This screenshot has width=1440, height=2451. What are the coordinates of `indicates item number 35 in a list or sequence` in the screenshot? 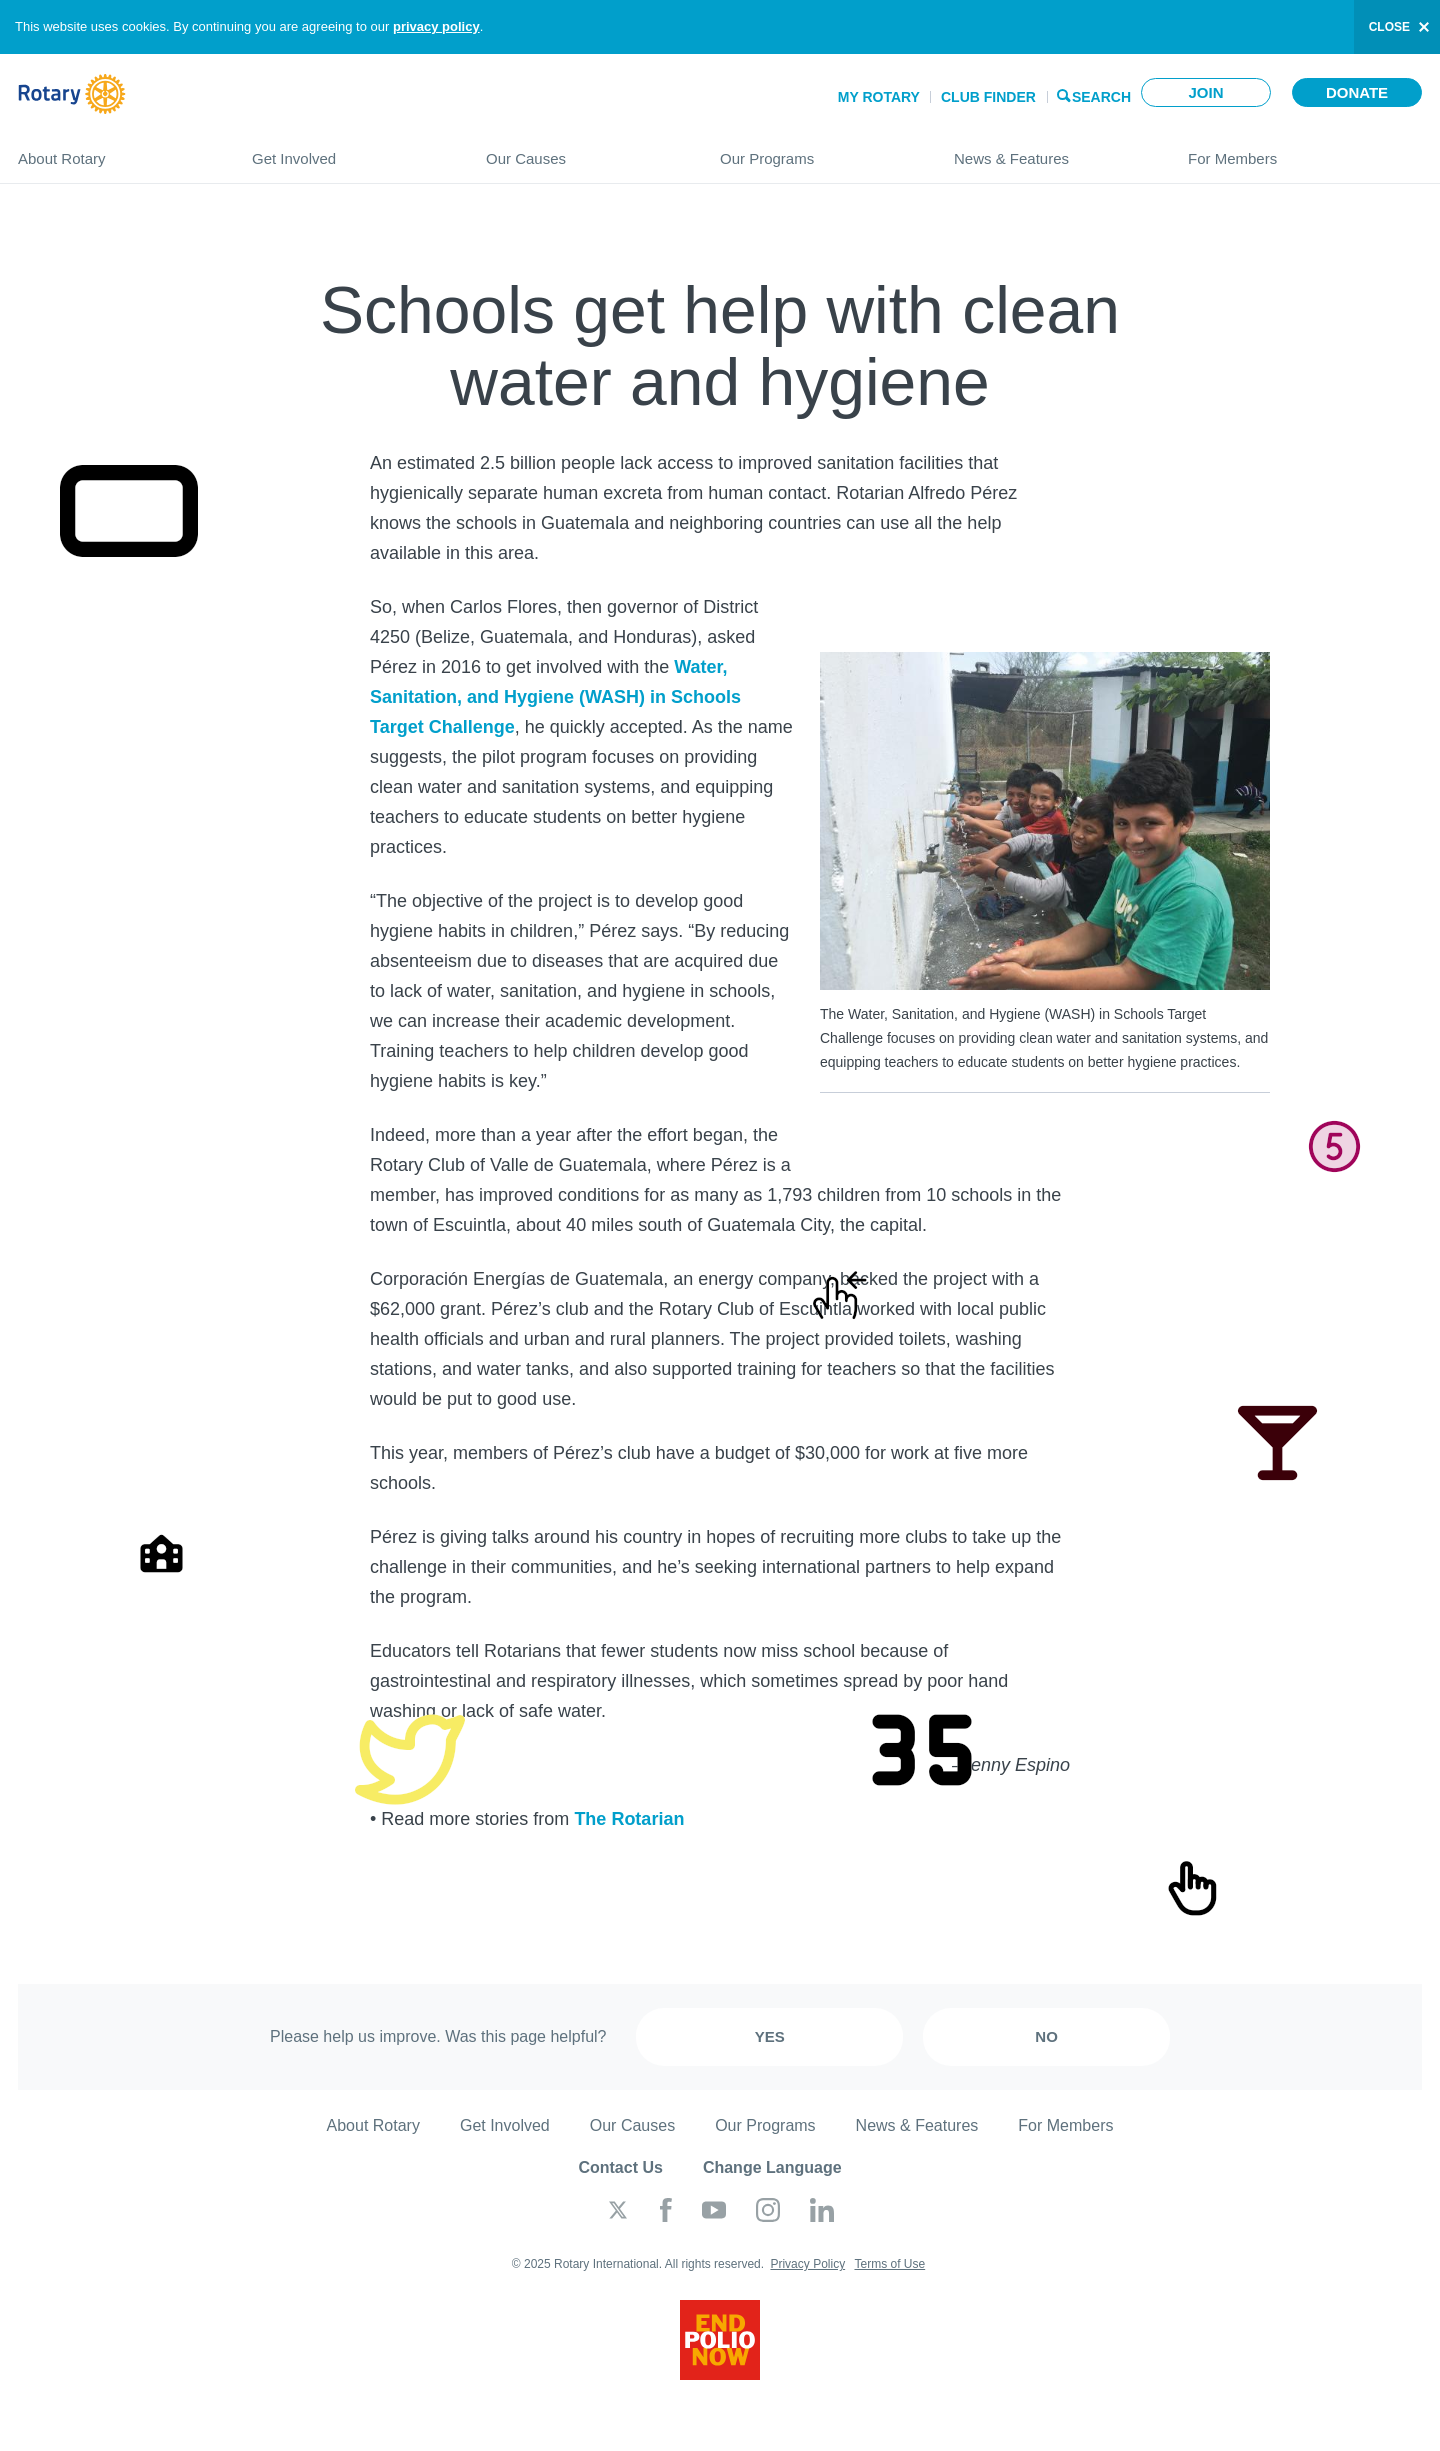 It's located at (922, 1750).